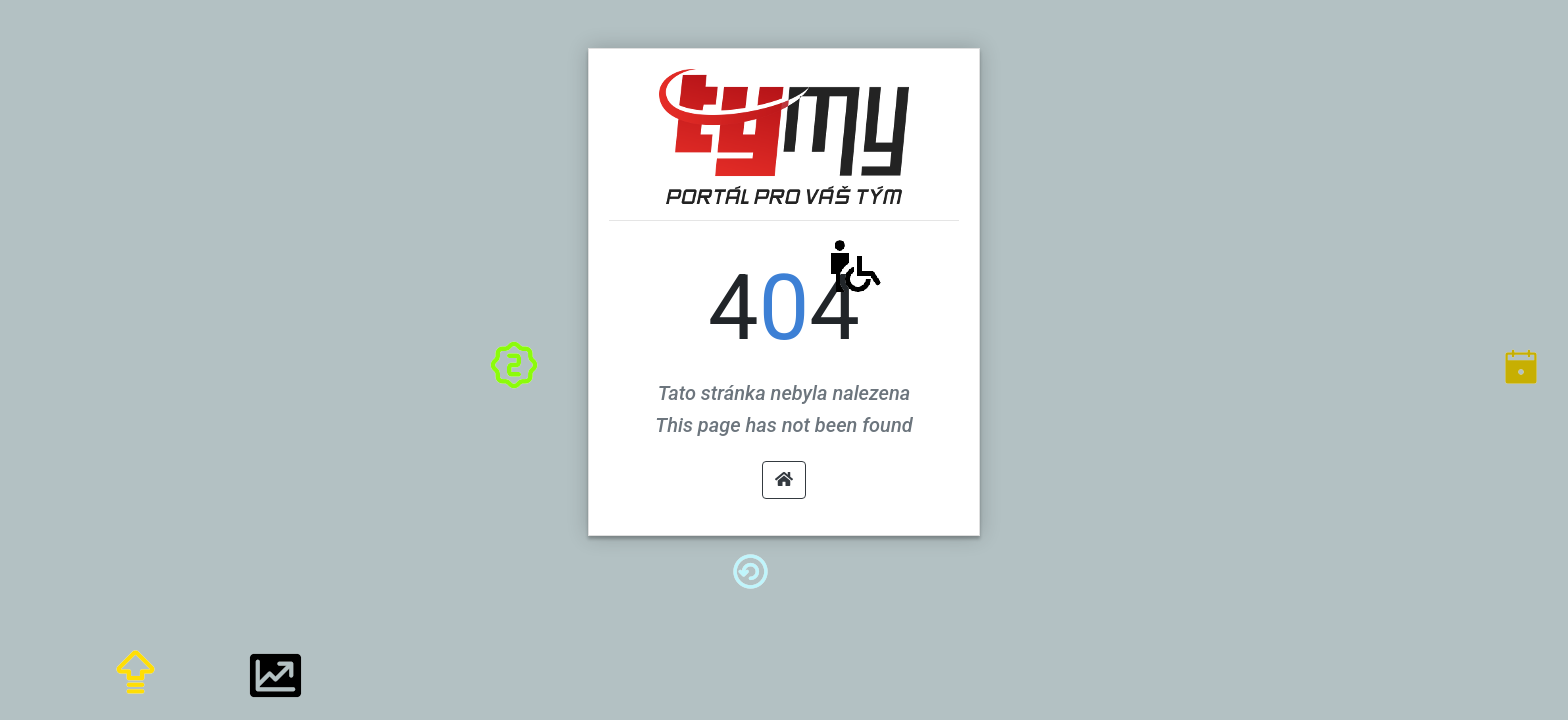  What do you see at coordinates (1521, 368) in the screenshot?
I see `calendar event or reminder pending` at bounding box center [1521, 368].